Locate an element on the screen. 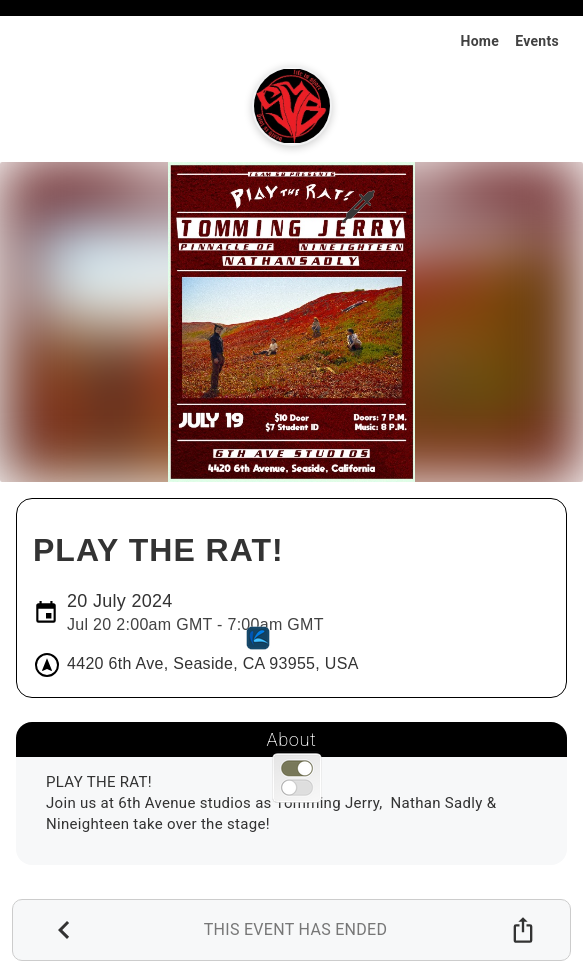  open unity tweak tool to customize desktop settings is located at coordinates (297, 778).